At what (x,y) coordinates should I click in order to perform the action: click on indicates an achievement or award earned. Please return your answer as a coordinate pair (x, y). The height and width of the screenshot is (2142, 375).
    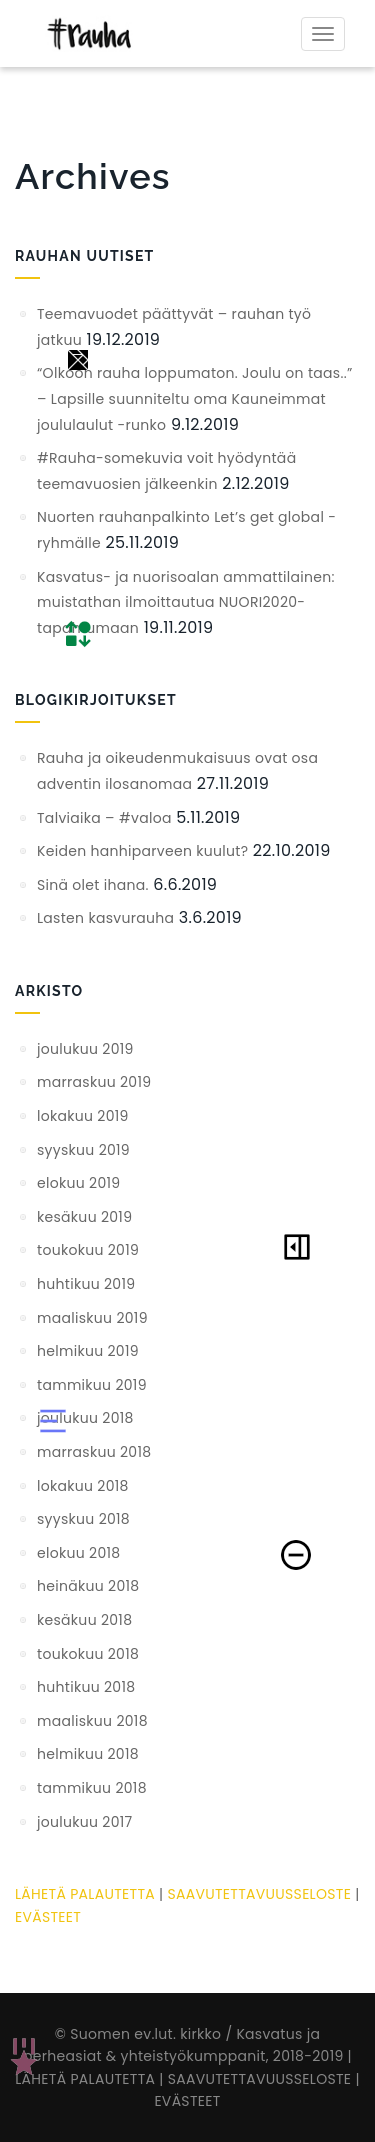
    Looking at the image, I should click on (24, 2056).